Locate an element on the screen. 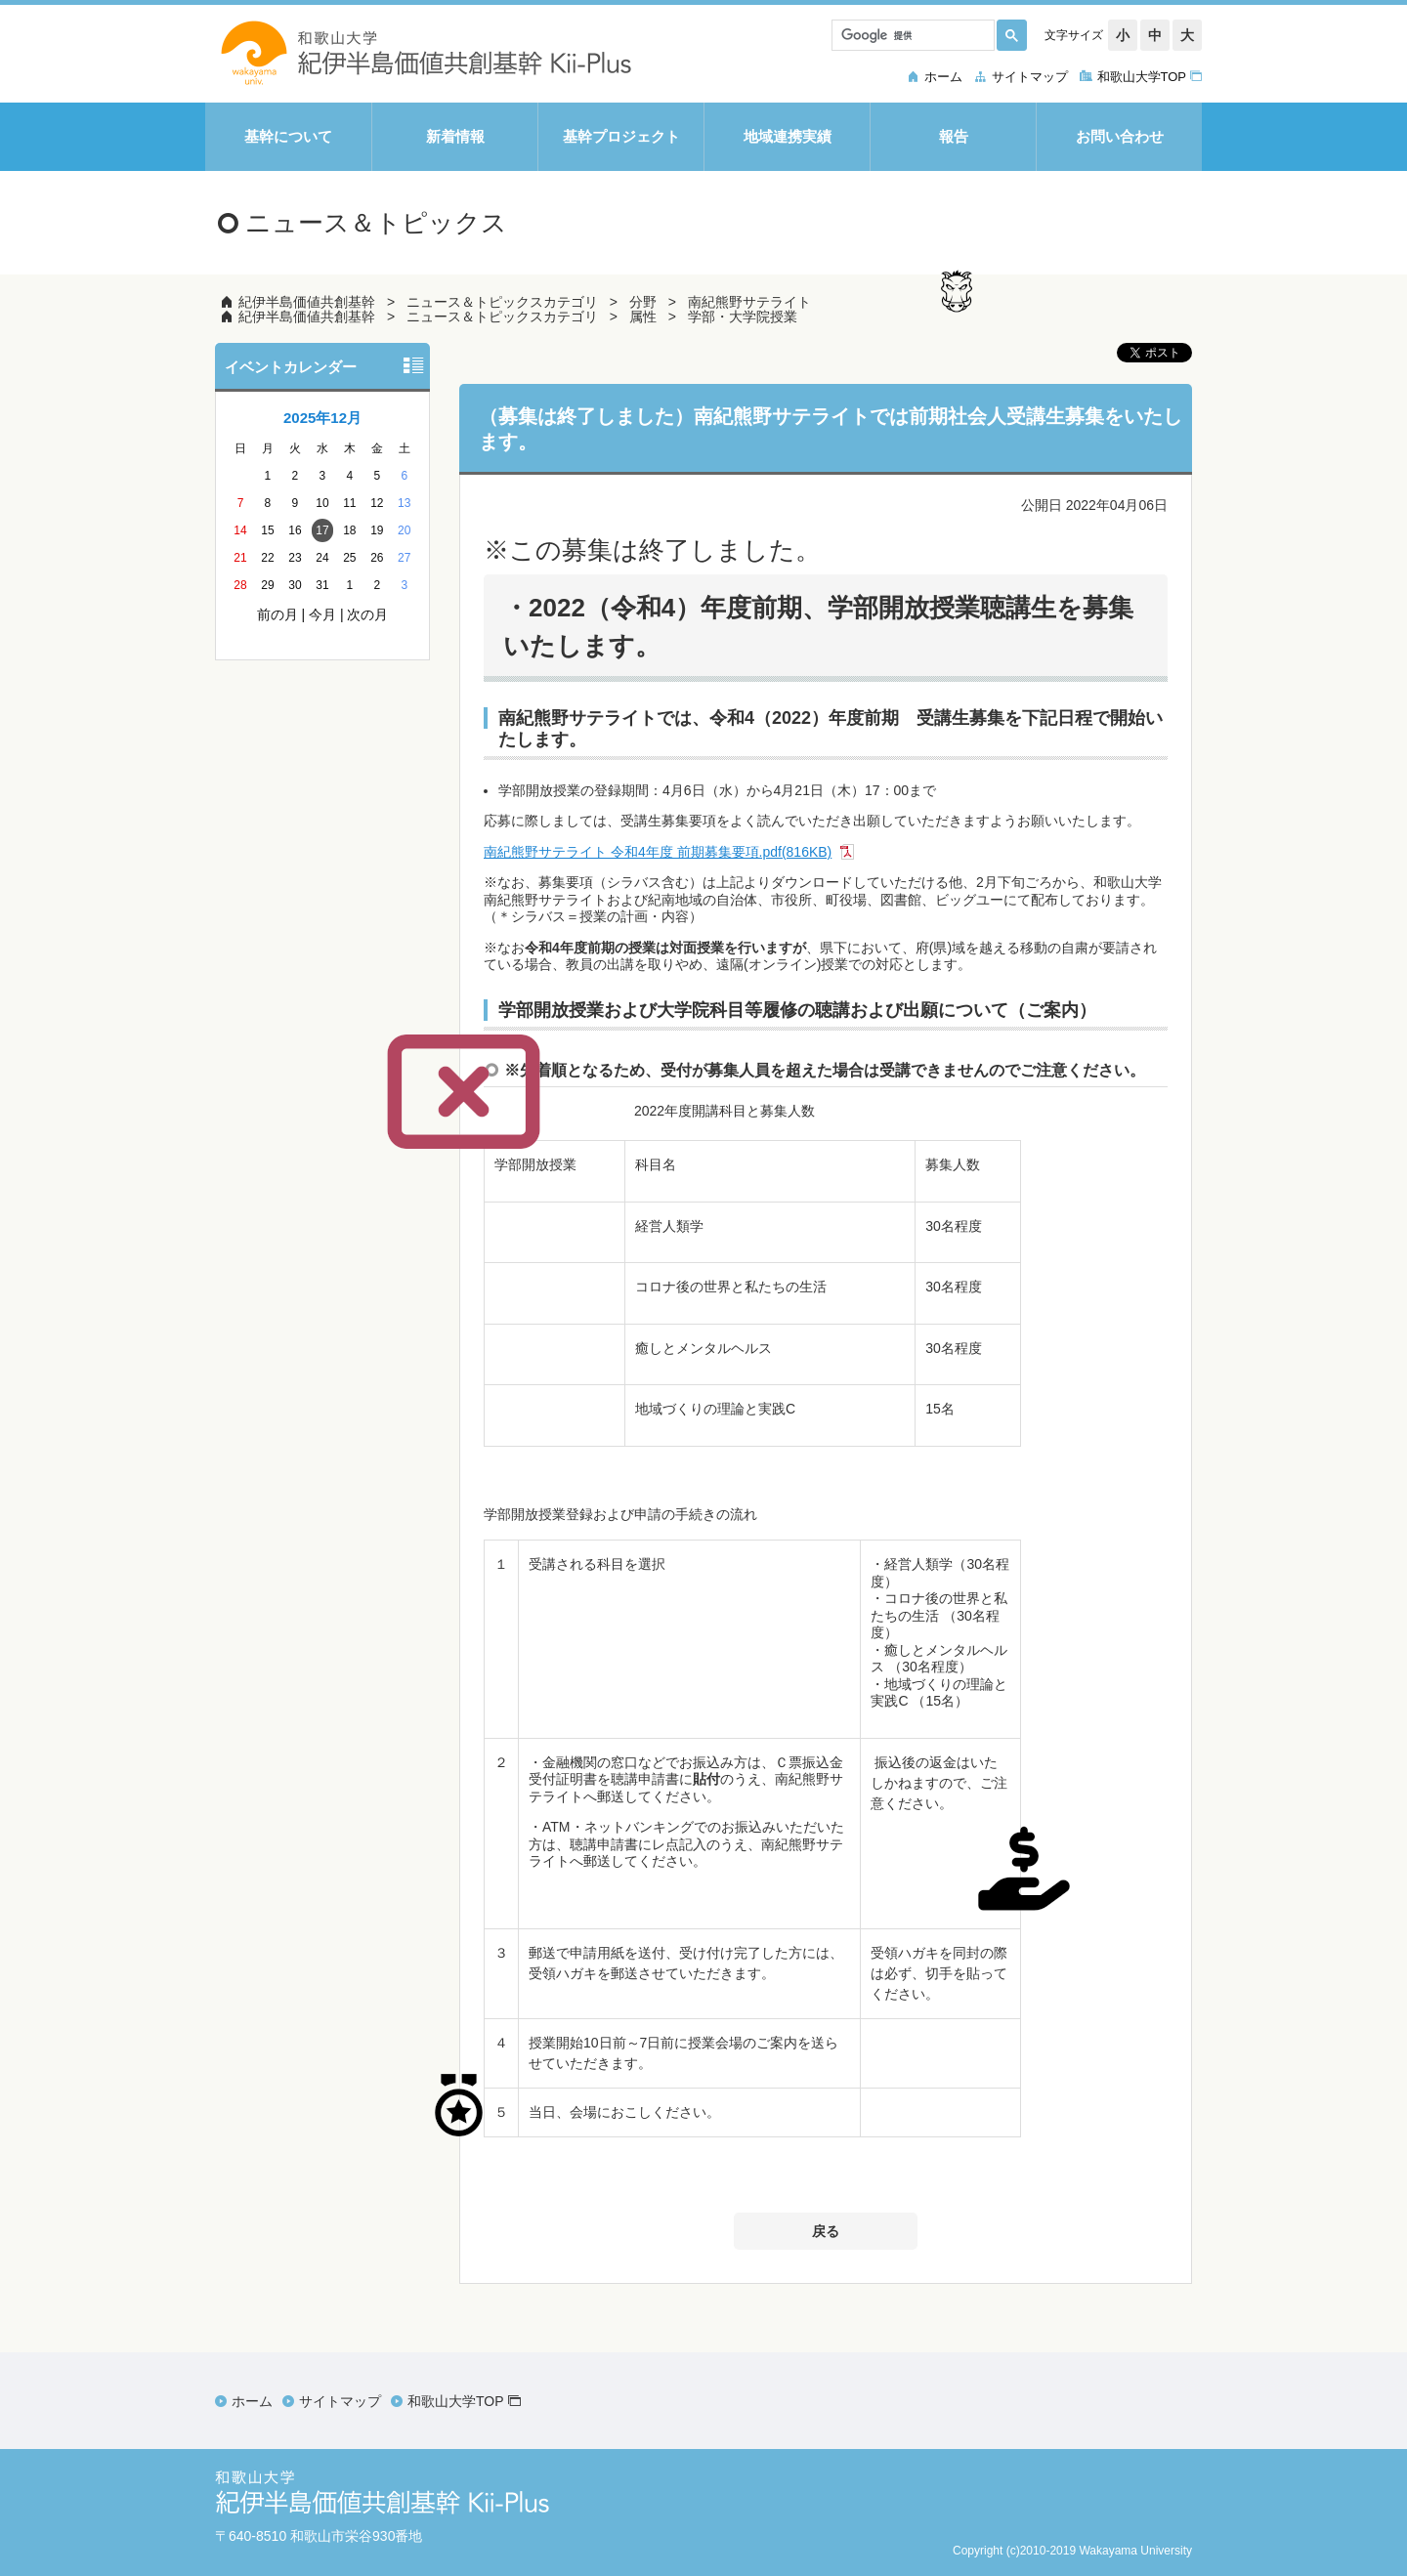  view achievements or awards is located at coordinates (458, 2103).